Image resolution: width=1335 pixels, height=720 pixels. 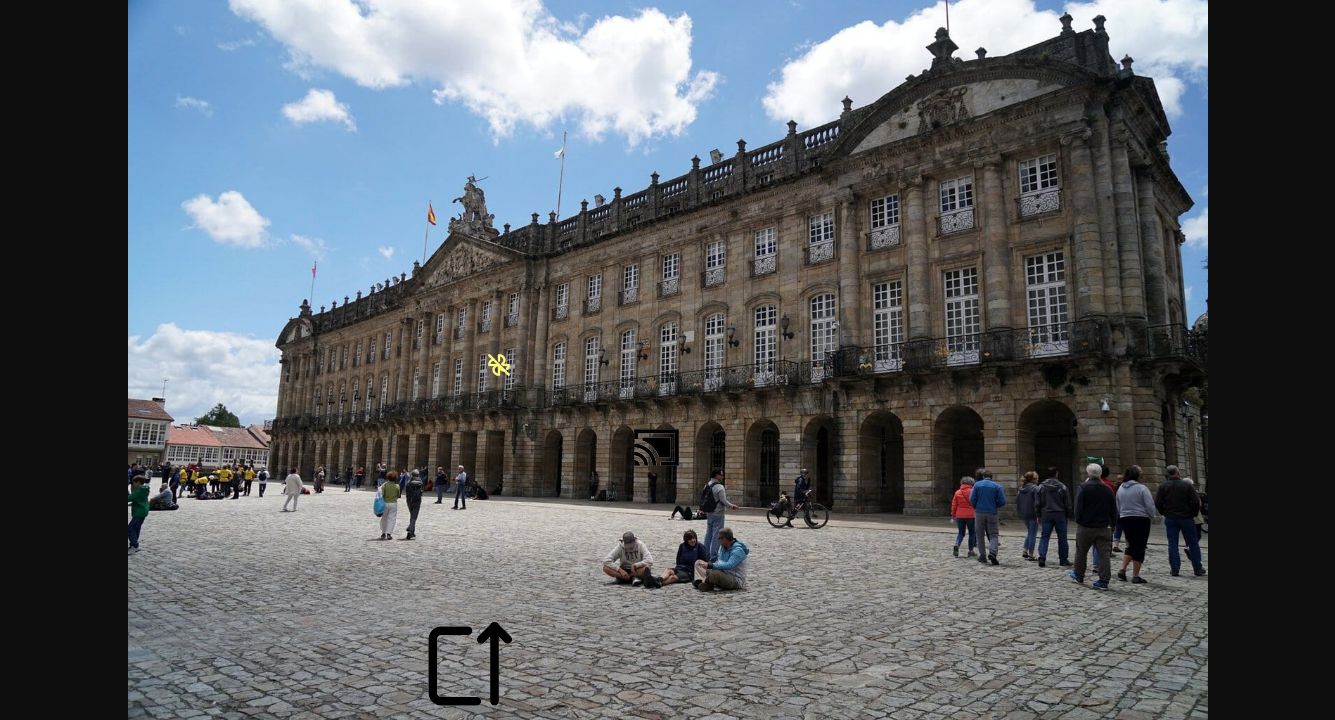 I want to click on wind energy source disabled or unavailable, so click(x=499, y=365).